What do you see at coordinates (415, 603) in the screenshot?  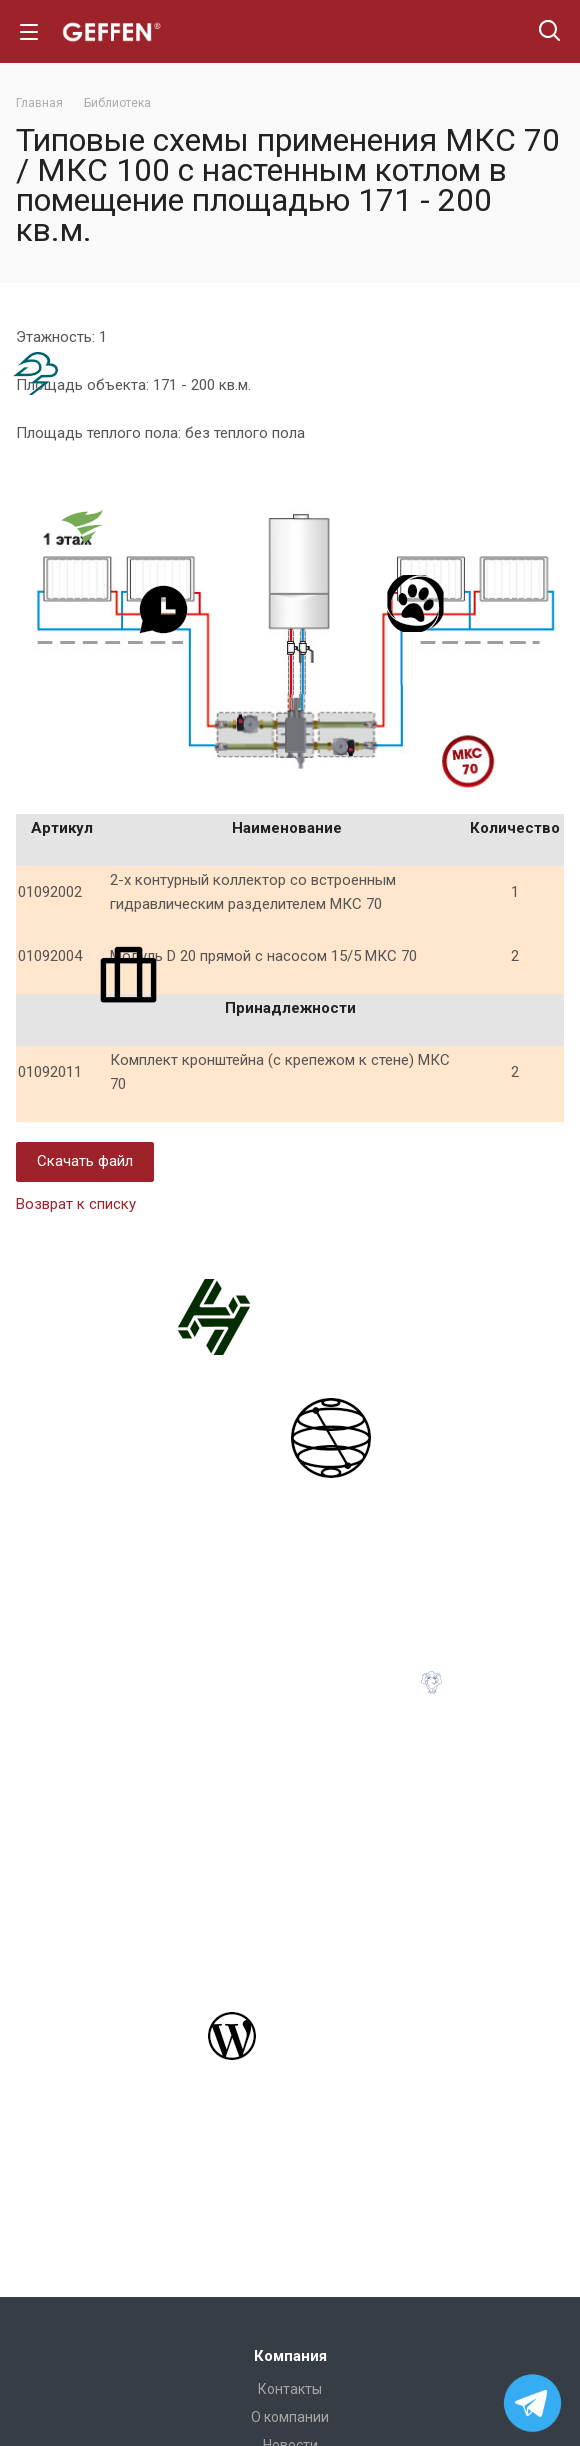 I see `visit Furry Network social platform` at bounding box center [415, 603].